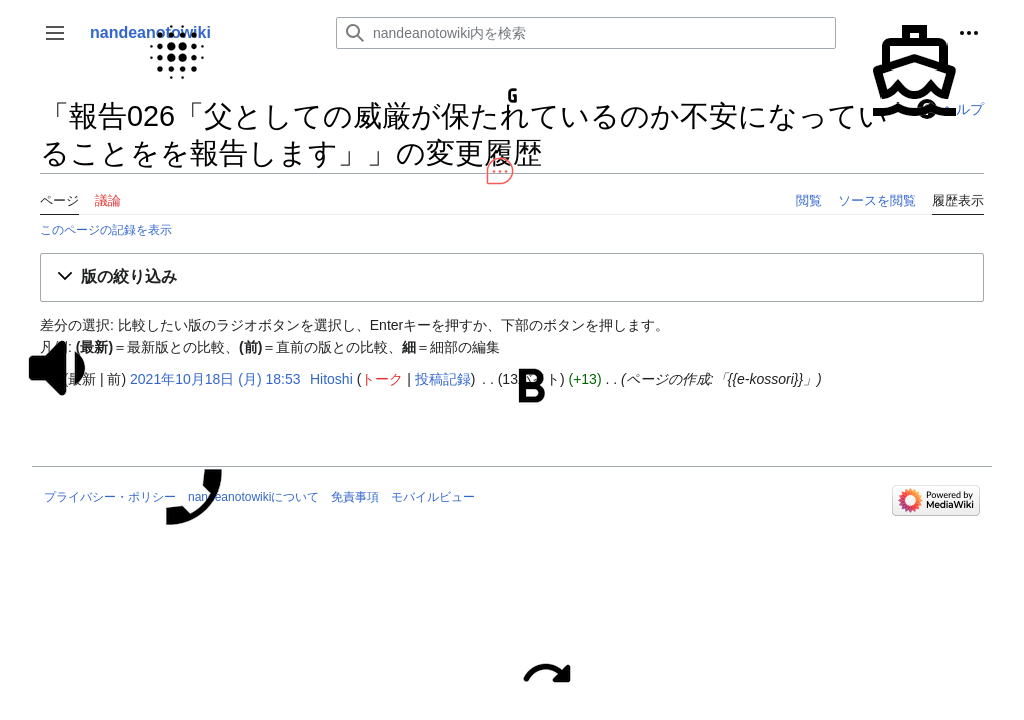 This screenshot has height=720, width=1024. What do you see at coordinates (58, 368) in the screenshot?
I see `decrease audio volume` at bounding box center [58, 368].